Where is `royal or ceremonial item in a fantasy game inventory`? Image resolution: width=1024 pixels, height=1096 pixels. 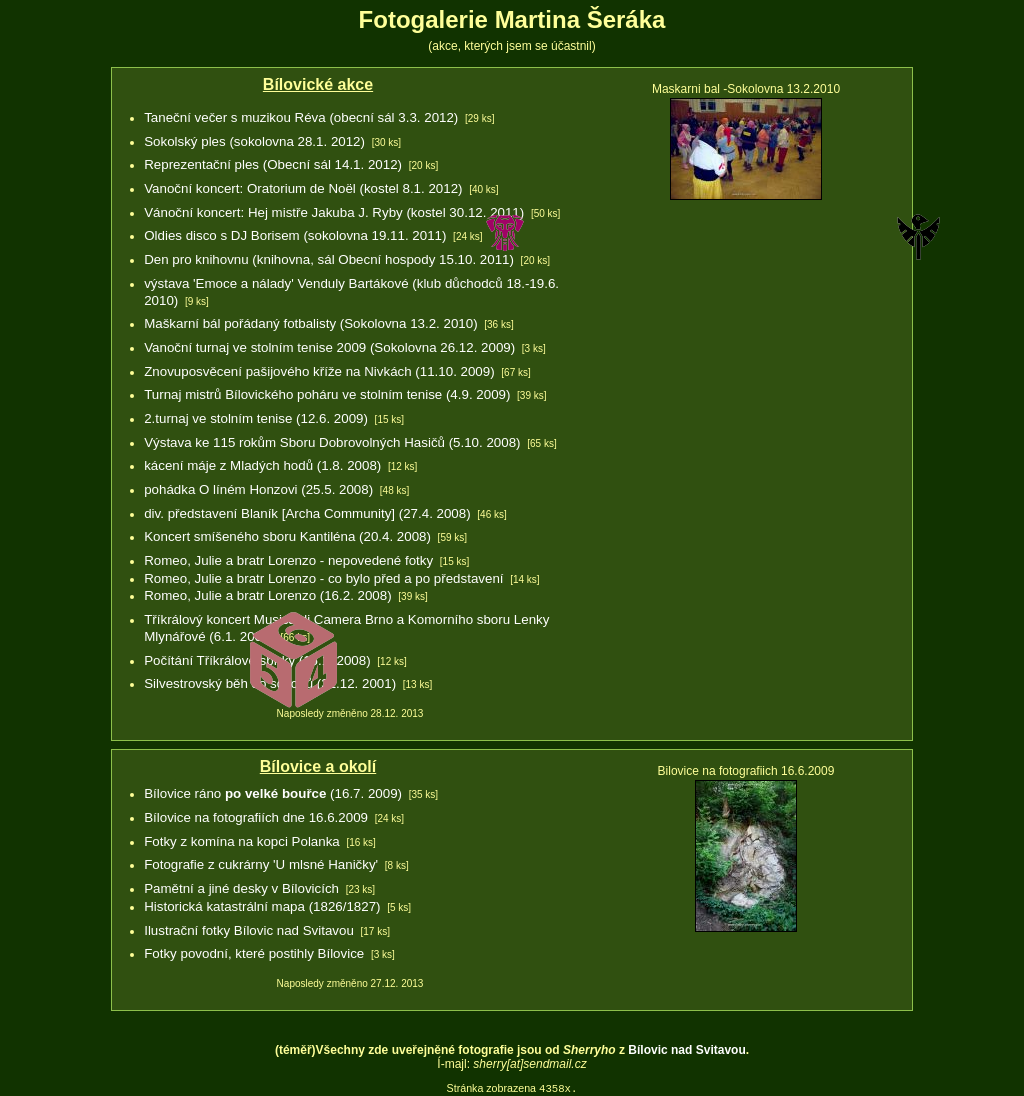 royal or ceremonial item in a fantasy game inventory is located at coordinates (918, 236).